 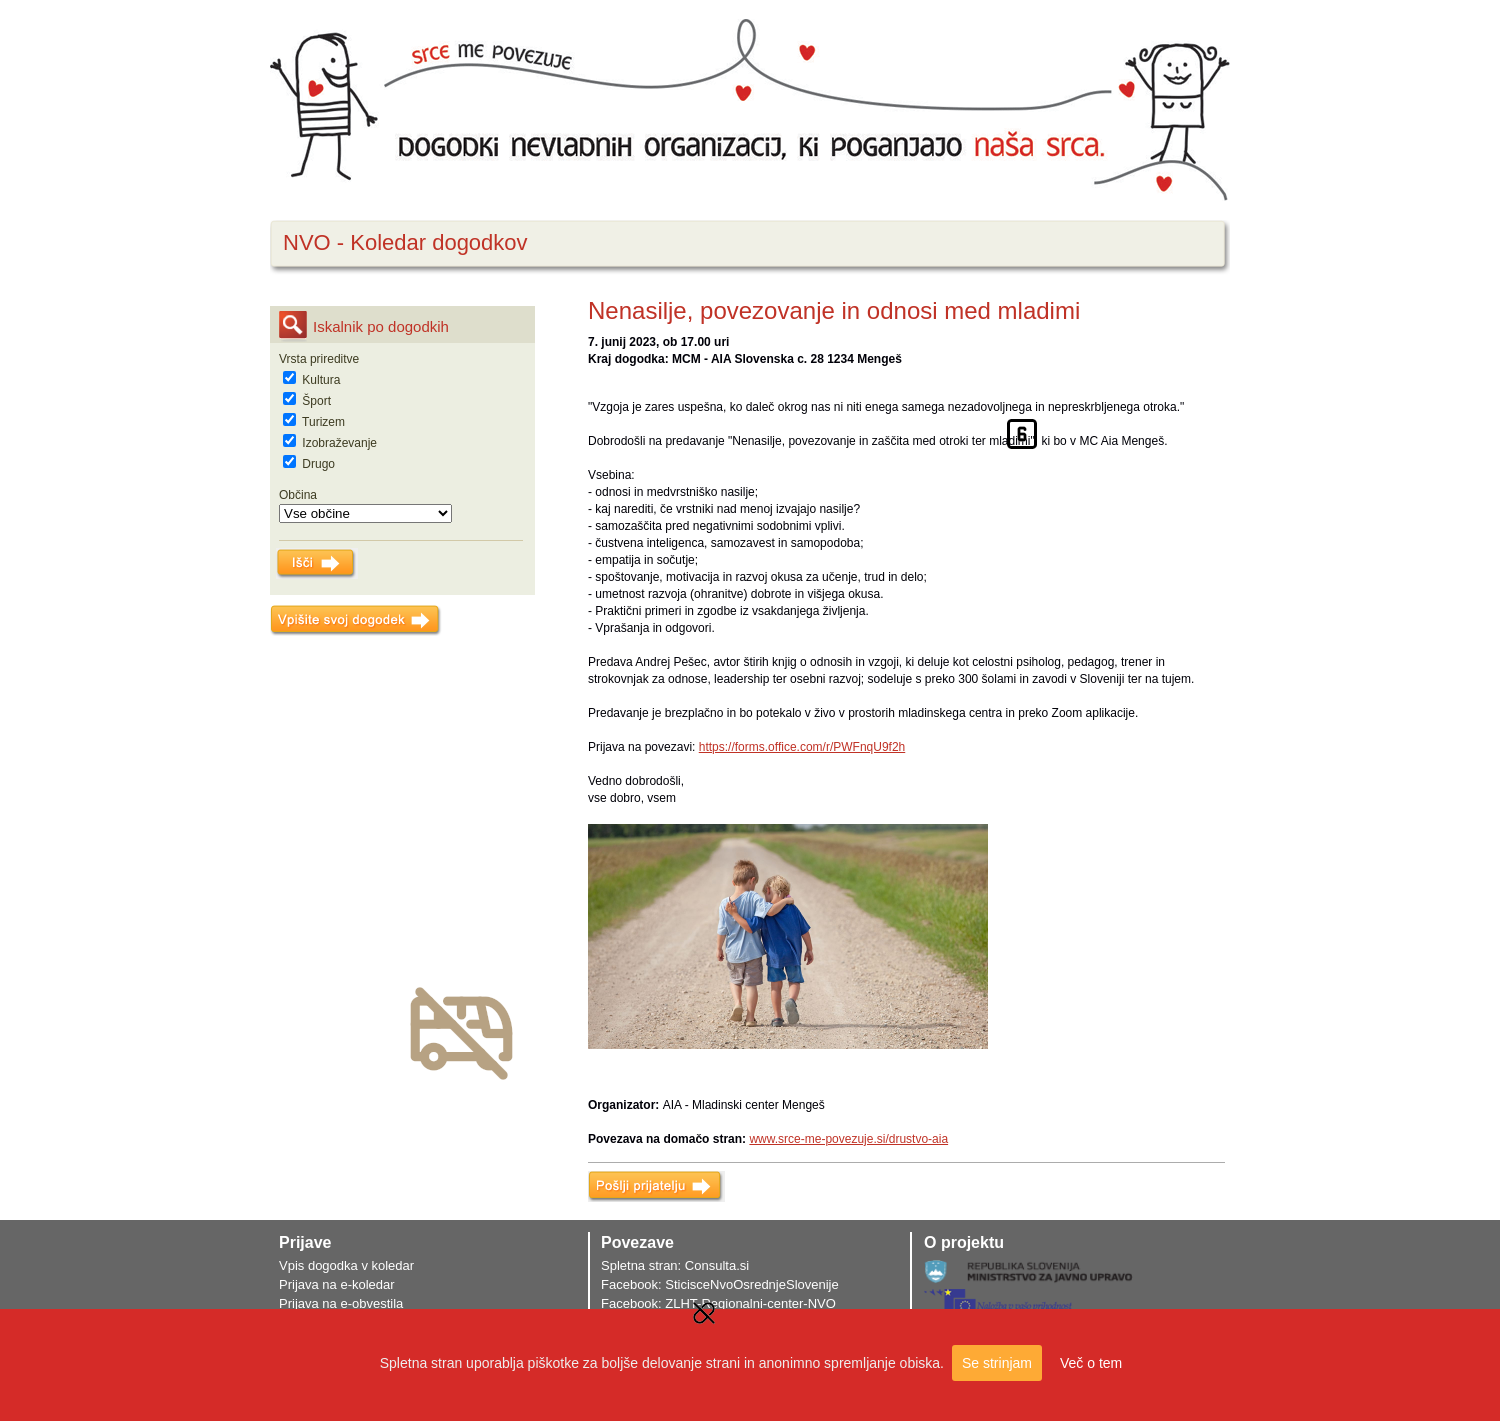 I want to click on select or navigate to item number 6, so click(x=1022, y=434).